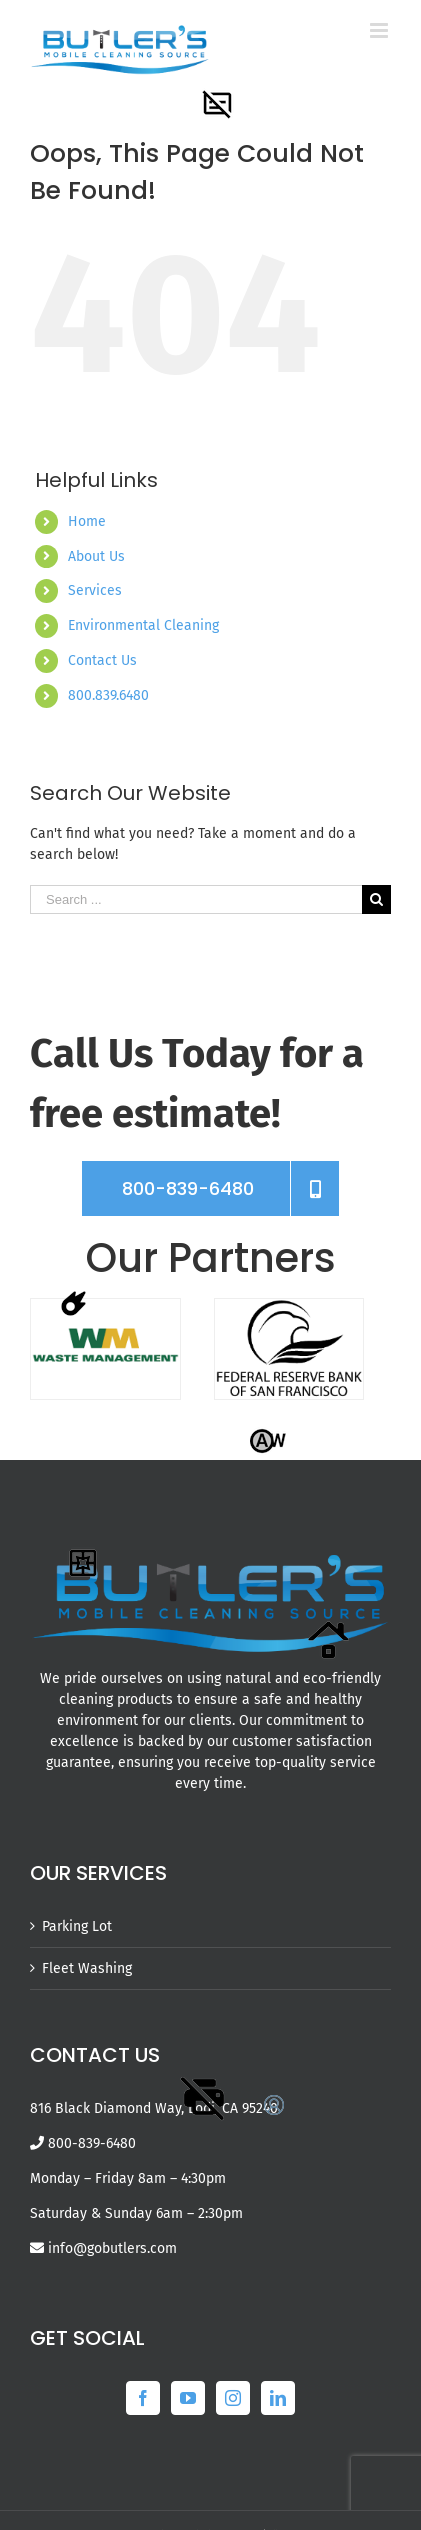 Image resolution: width=421 pixels, height=2530 pixels. Describe the element at coordinates (328, 1640) in the screenshot. I see `access home or housing settings` at that location.